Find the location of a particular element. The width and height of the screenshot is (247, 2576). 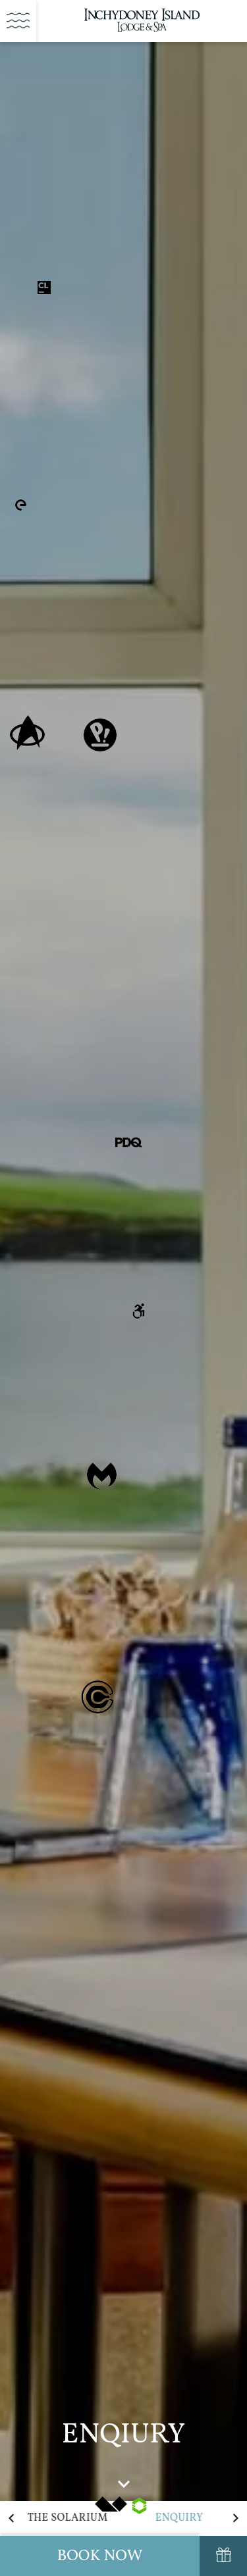

Star Trek franchise logo is located at coordinates (27, 732).